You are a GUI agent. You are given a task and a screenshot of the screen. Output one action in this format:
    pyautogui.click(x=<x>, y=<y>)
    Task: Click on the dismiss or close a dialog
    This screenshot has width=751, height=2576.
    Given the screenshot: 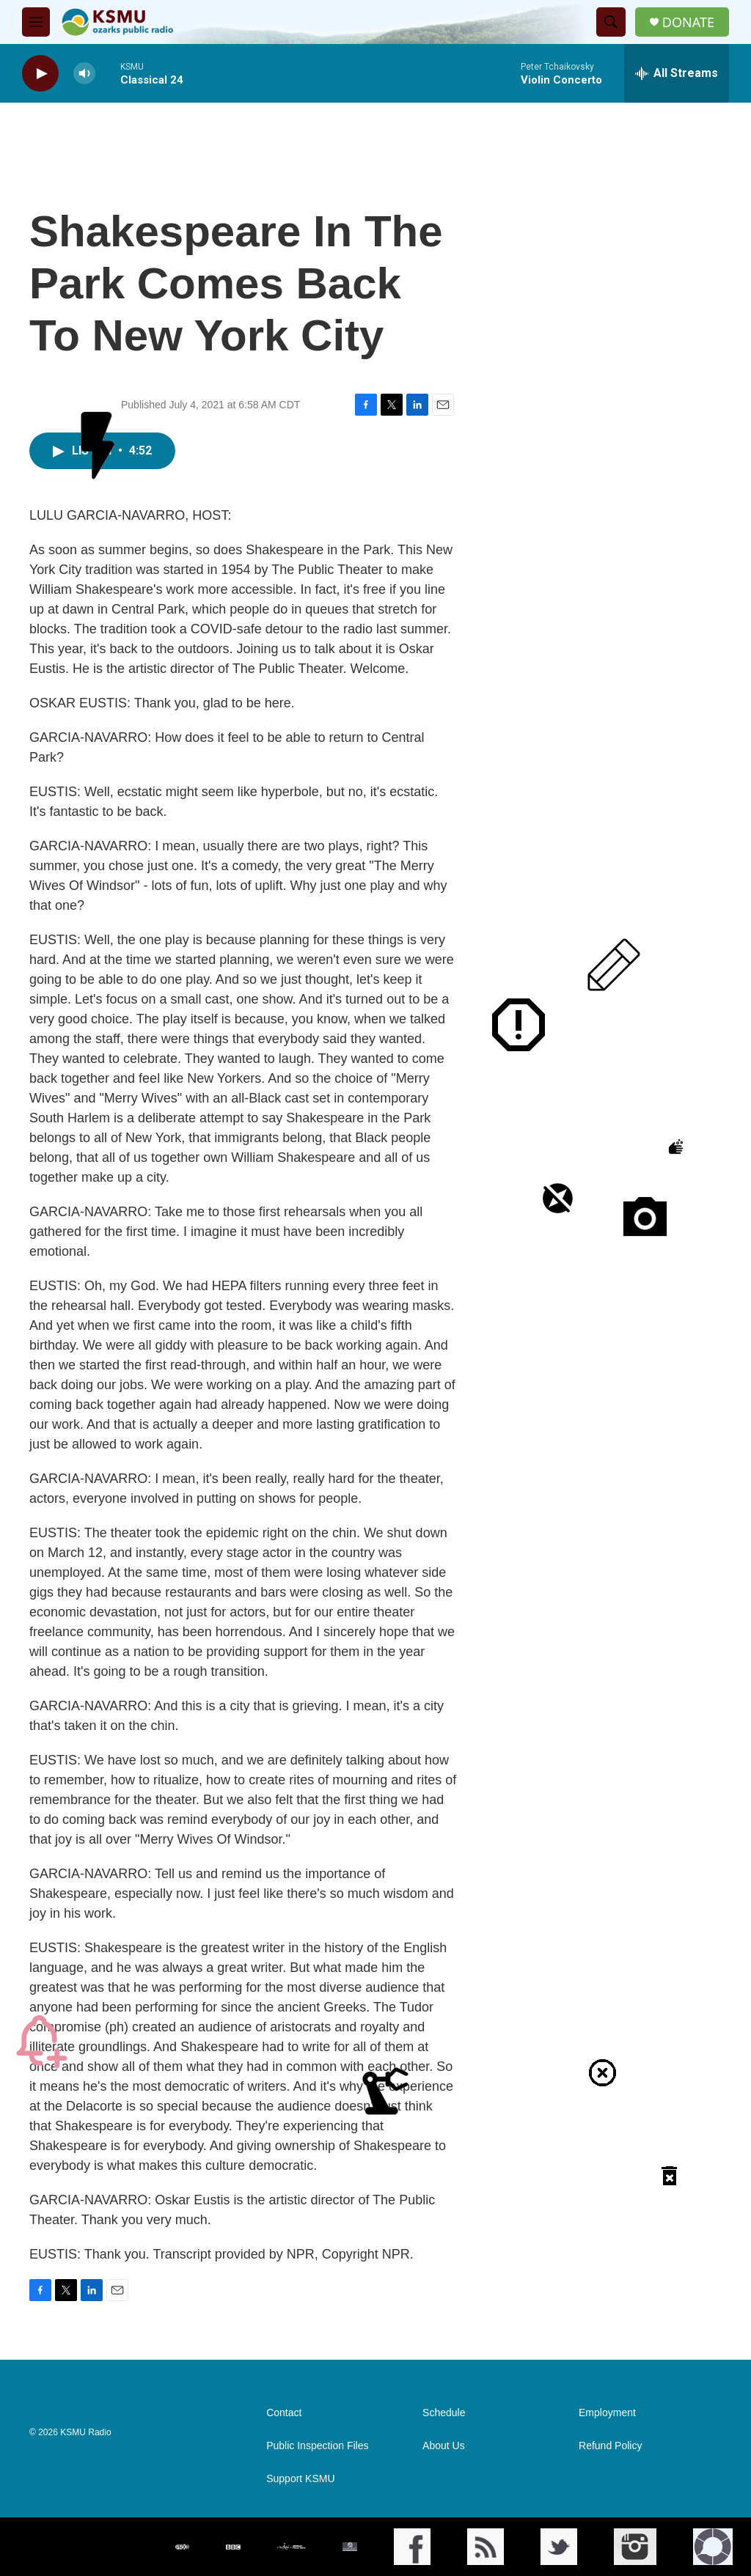 What is the action you would take?
    pyautogui.click(x=602, y=2072)
    